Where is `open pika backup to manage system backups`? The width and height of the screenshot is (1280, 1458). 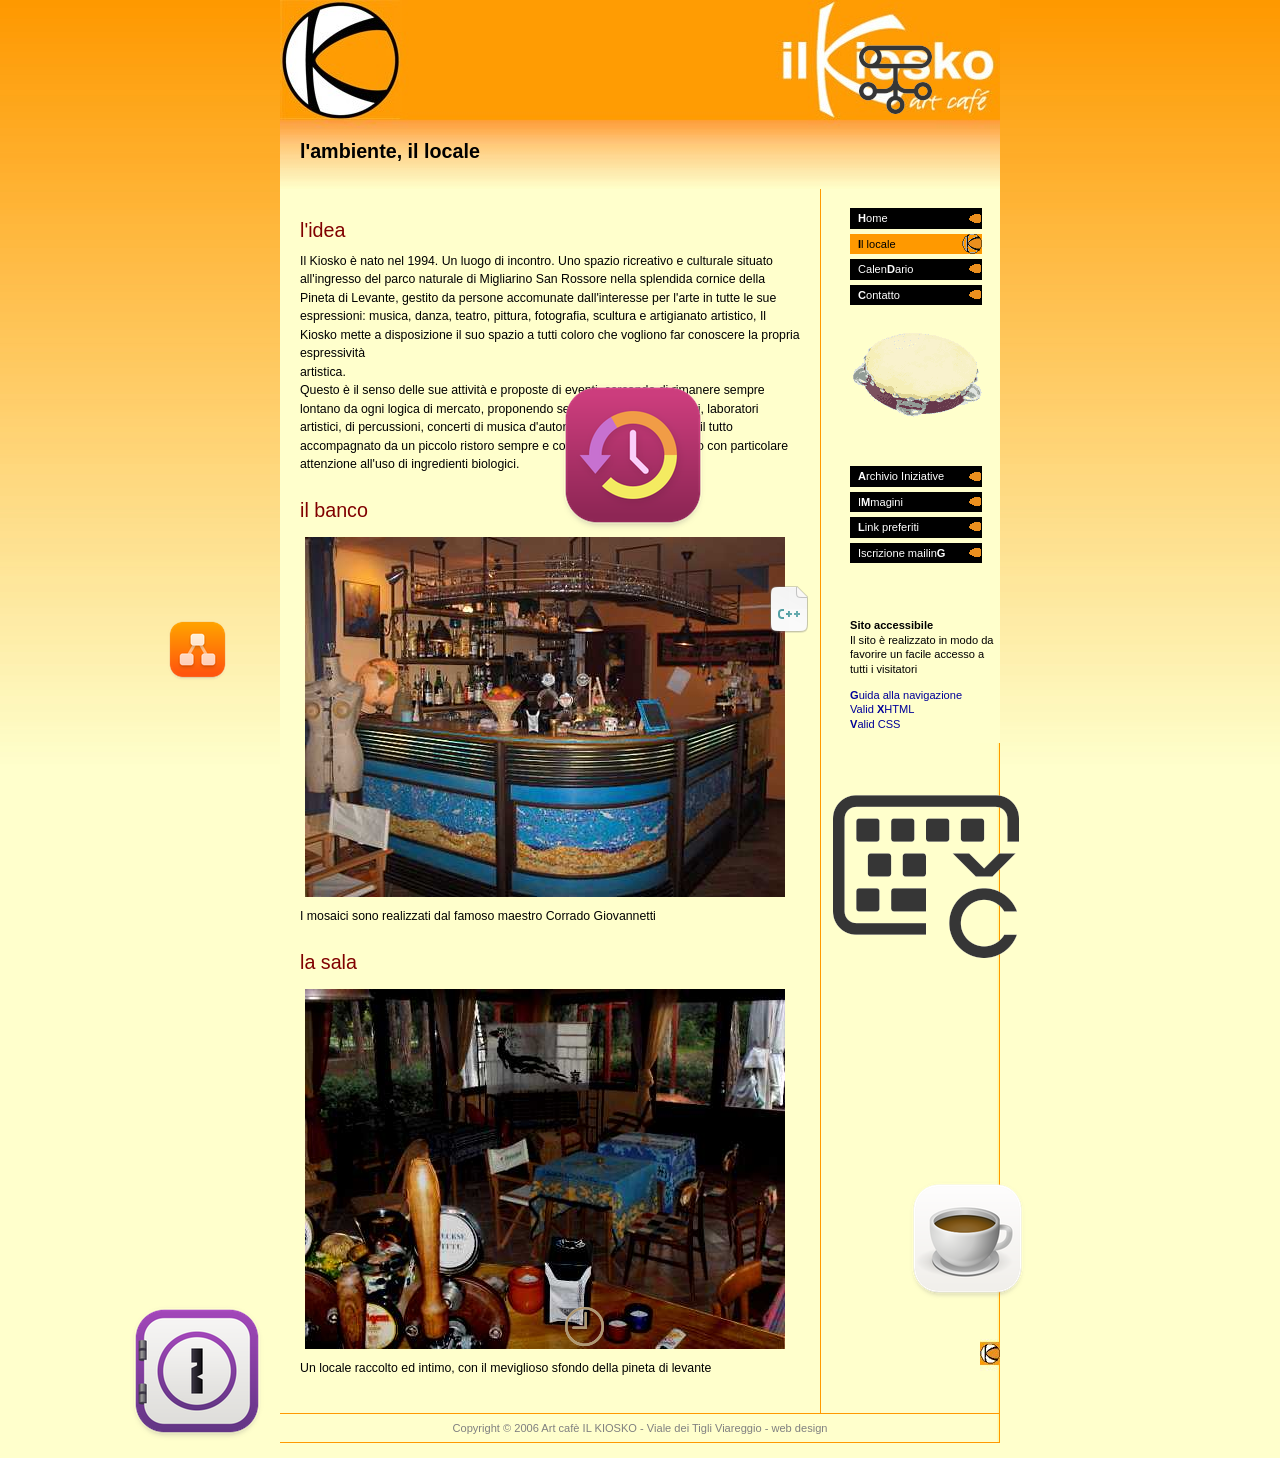 open pika backup to manage system backups is located at coordinates (633, 455).